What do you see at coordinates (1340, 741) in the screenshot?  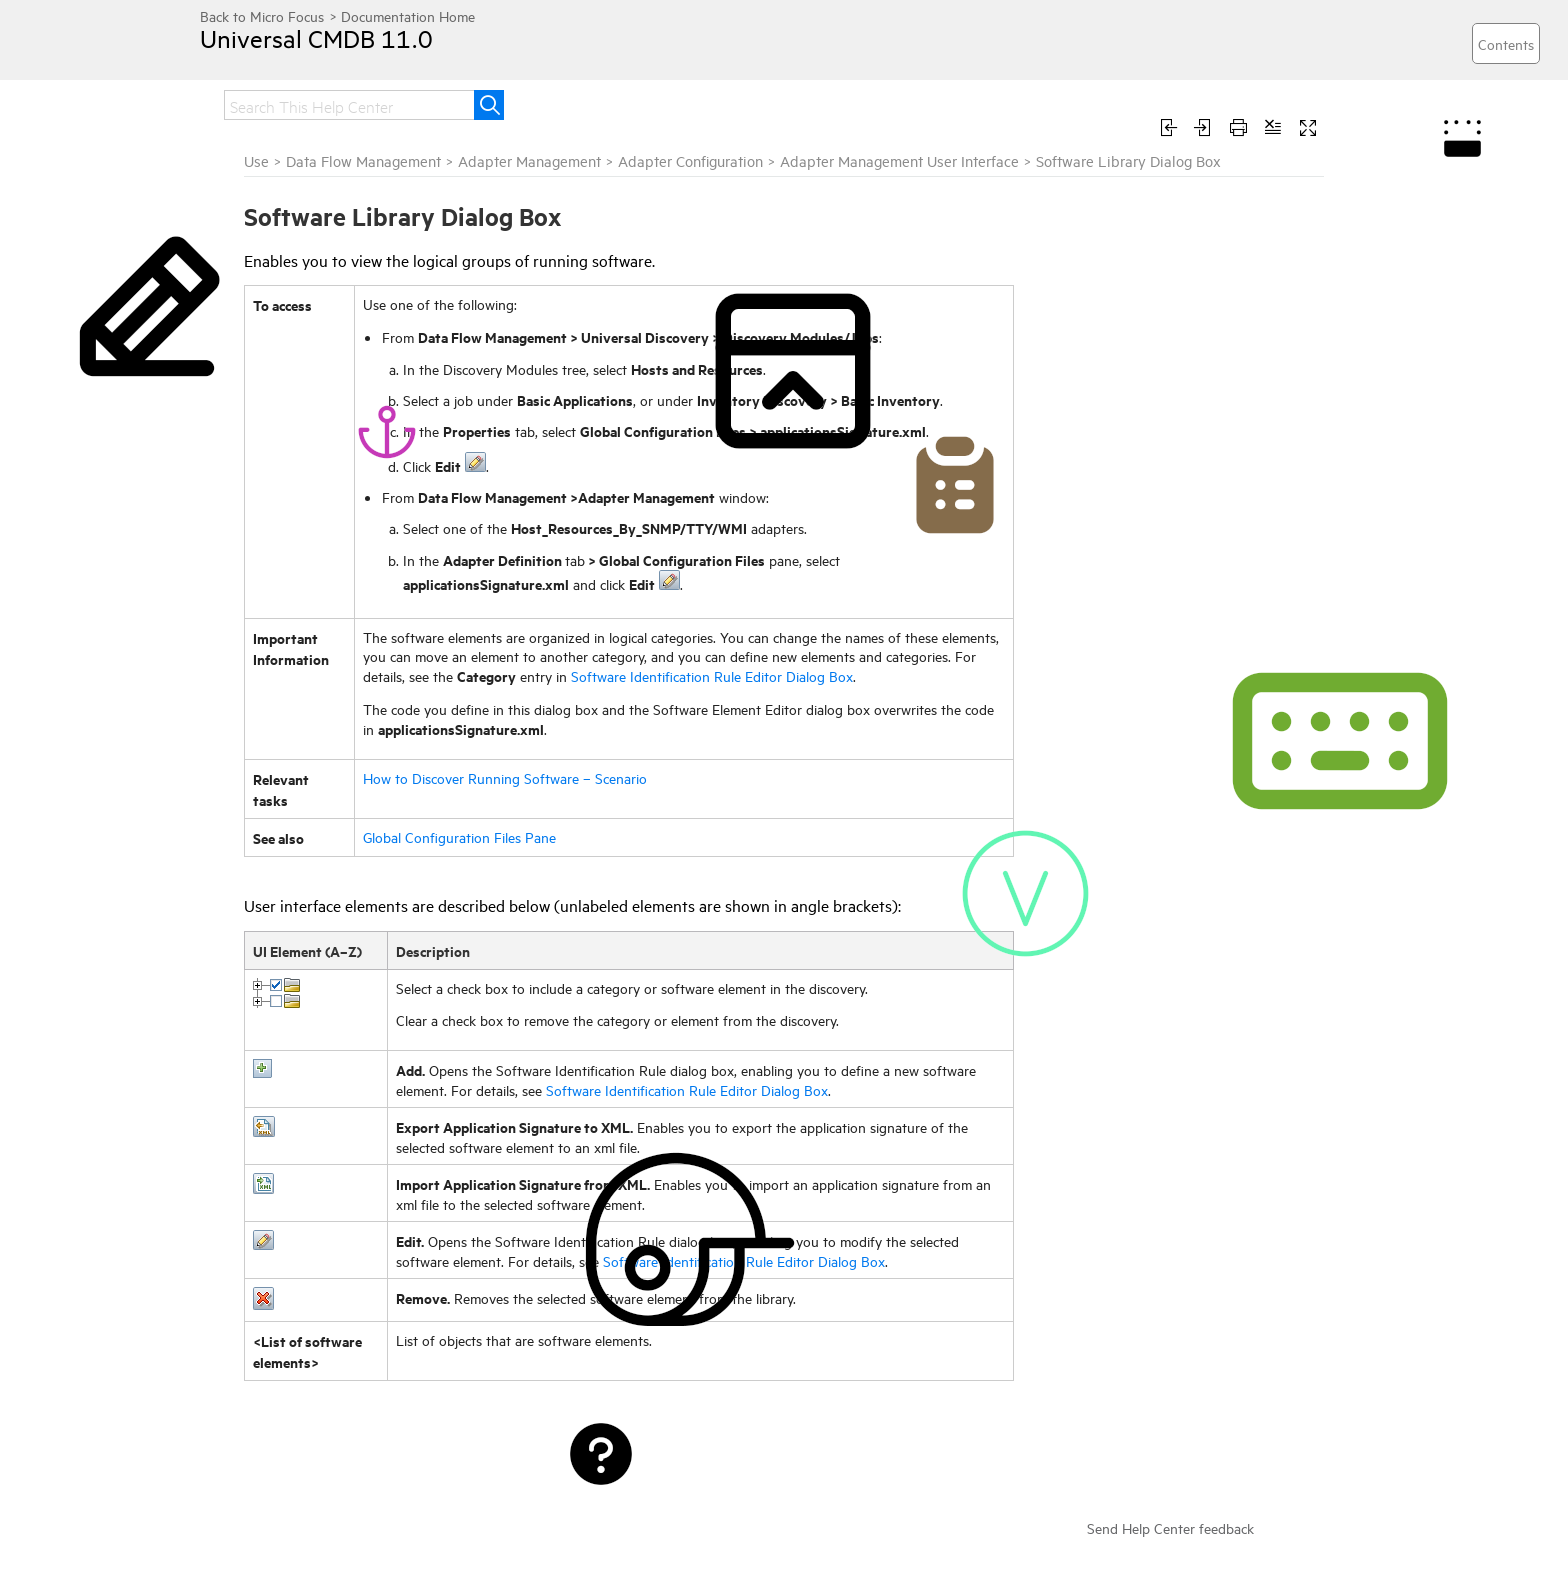 I see `open the on-screen keyboard` at bounding box center [1340, 741].